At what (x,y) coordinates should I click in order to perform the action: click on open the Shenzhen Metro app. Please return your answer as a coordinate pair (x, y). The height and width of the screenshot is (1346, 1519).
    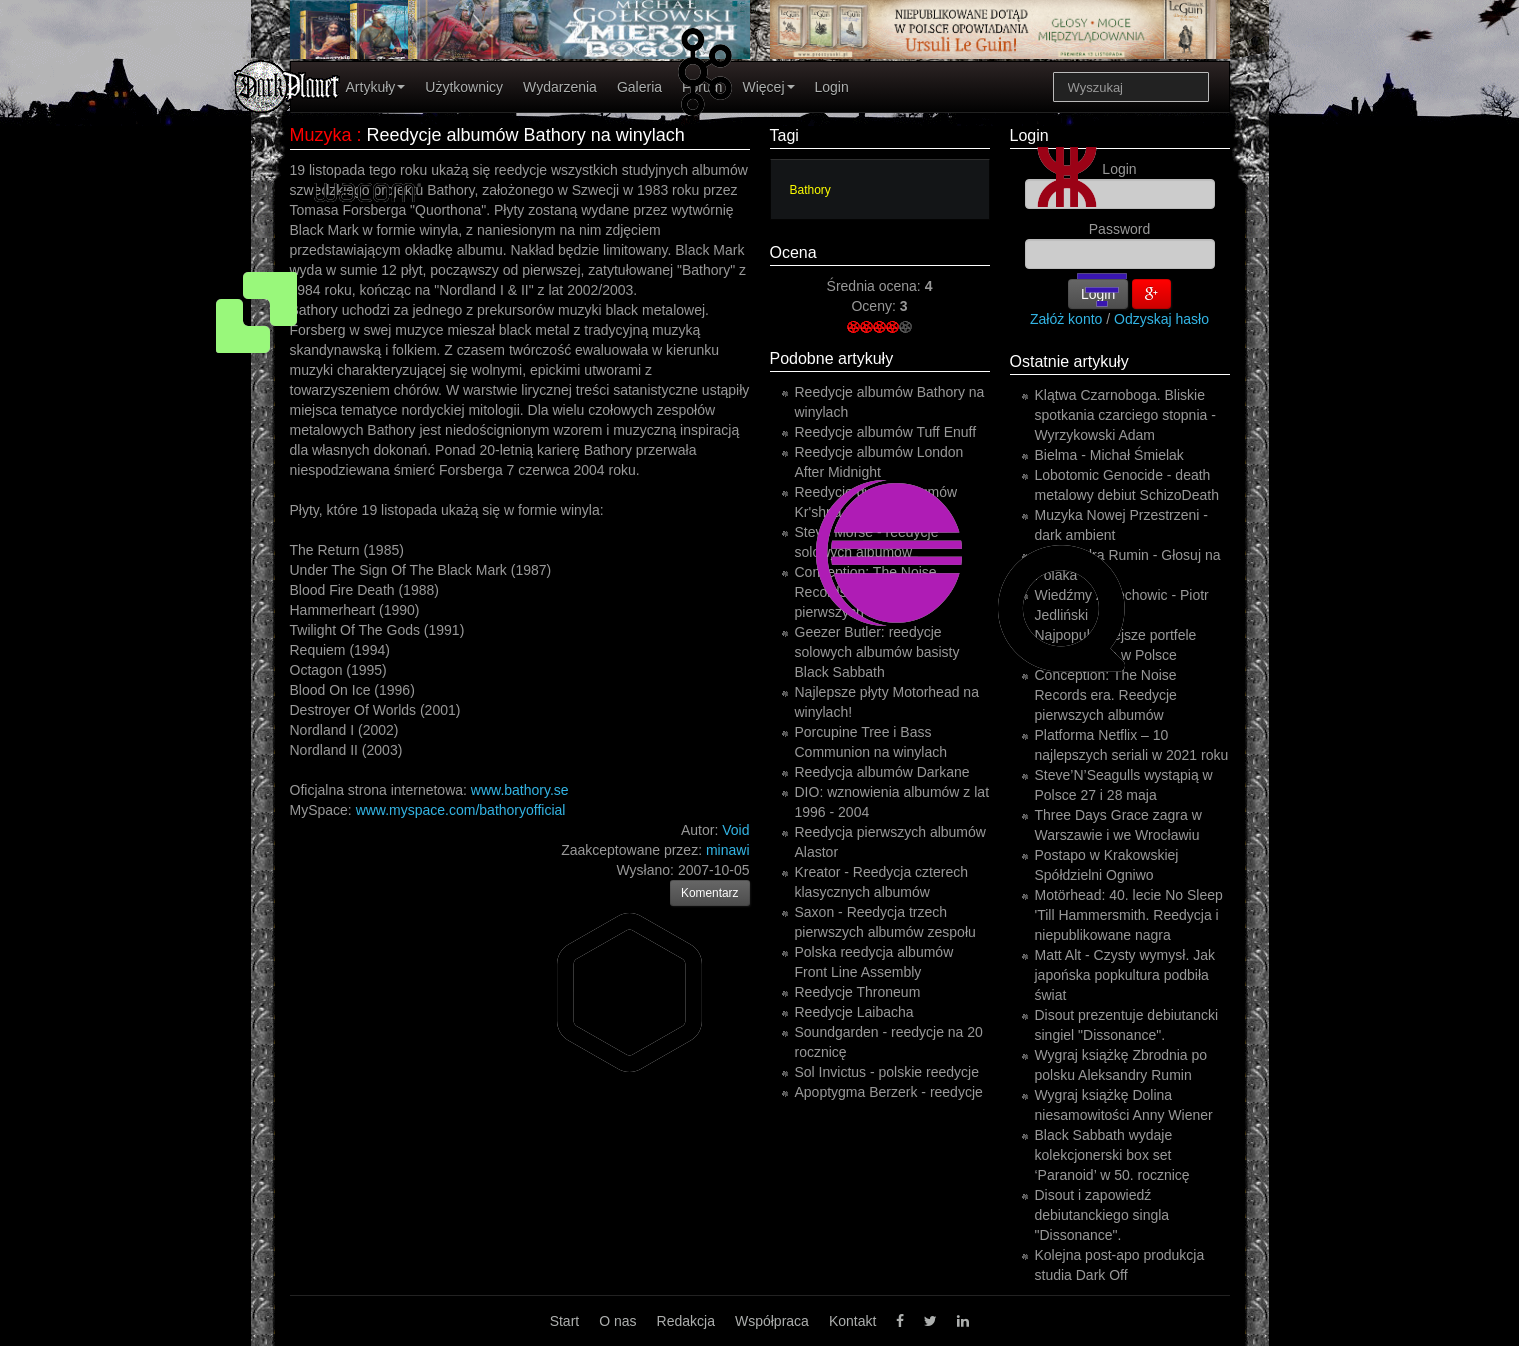
    Looking at the image, I should click on (1067, 177).